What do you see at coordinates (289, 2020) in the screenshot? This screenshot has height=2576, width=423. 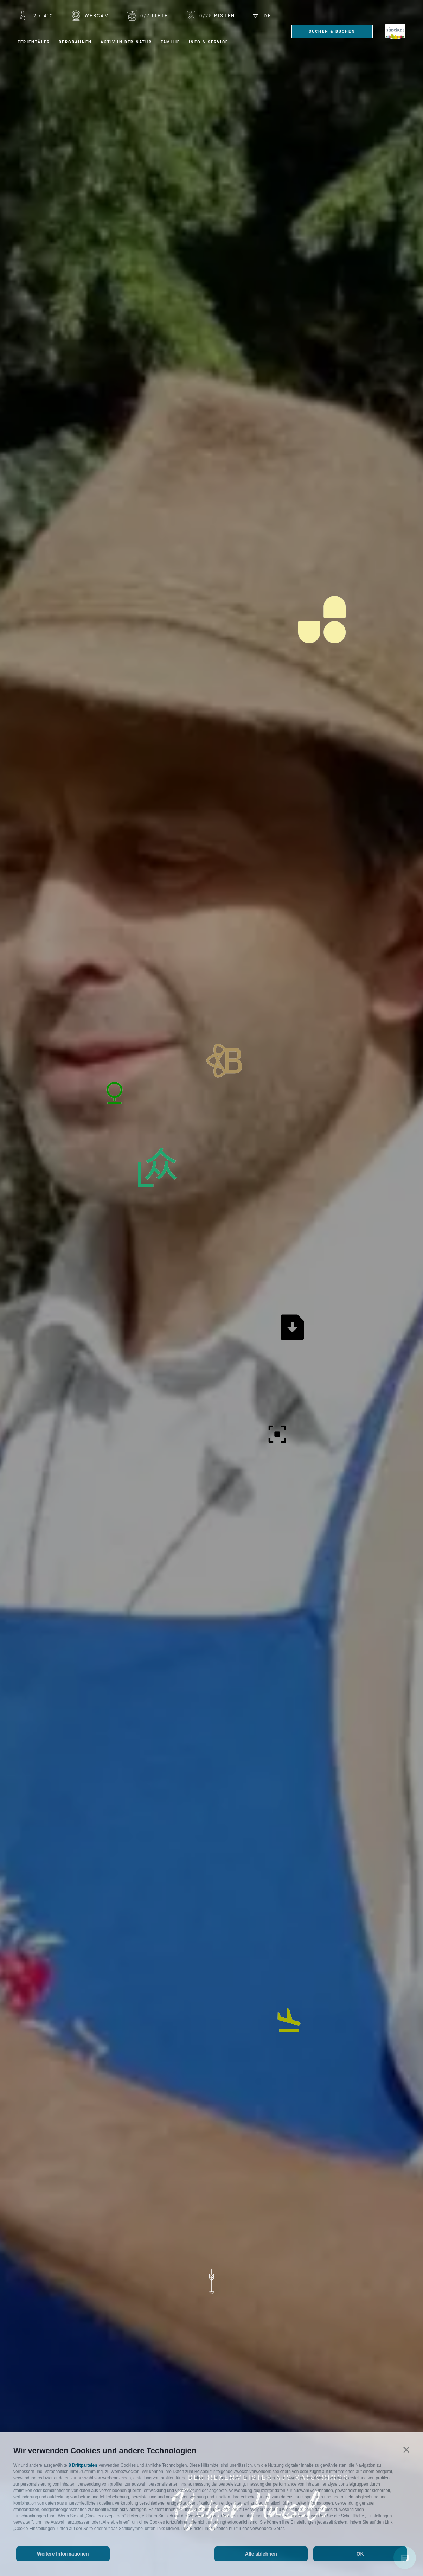 I see `indicates arriving flight status` at bounding box center [289, 2020].